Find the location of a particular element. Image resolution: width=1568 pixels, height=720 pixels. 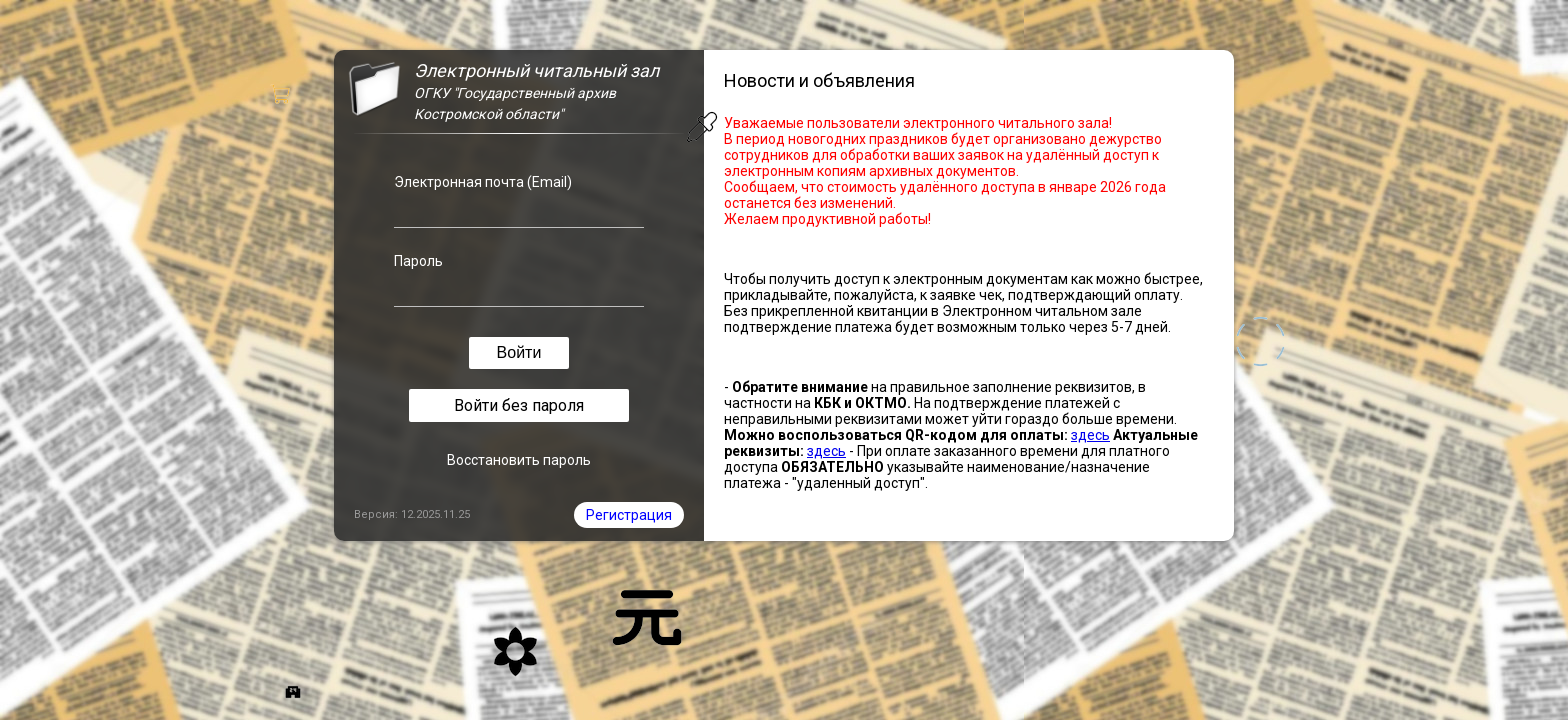

indicates loading or processing in progress is located at coordinates (1260, 341).